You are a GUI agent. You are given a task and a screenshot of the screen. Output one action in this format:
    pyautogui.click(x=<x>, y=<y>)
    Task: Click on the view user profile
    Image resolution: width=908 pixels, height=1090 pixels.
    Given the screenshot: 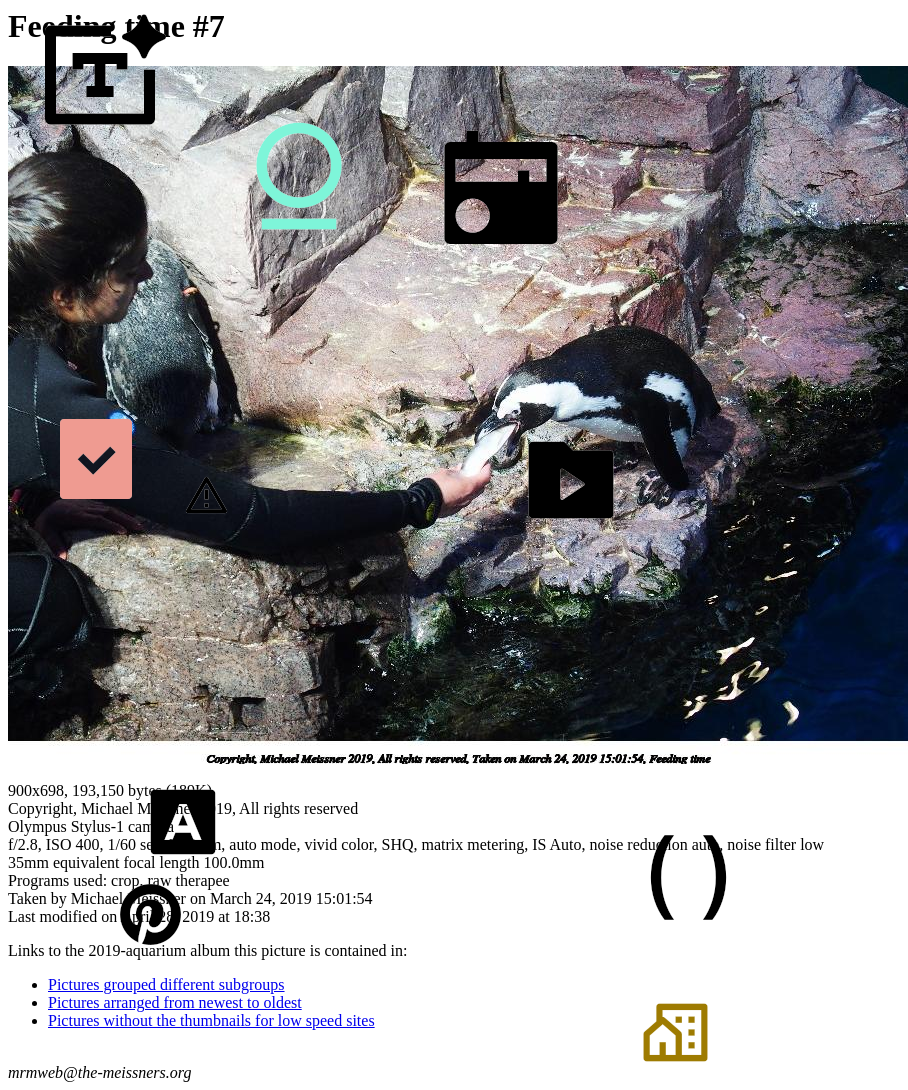 What is the action you would take?
    pyautogui.click(x=299, y=176)
    